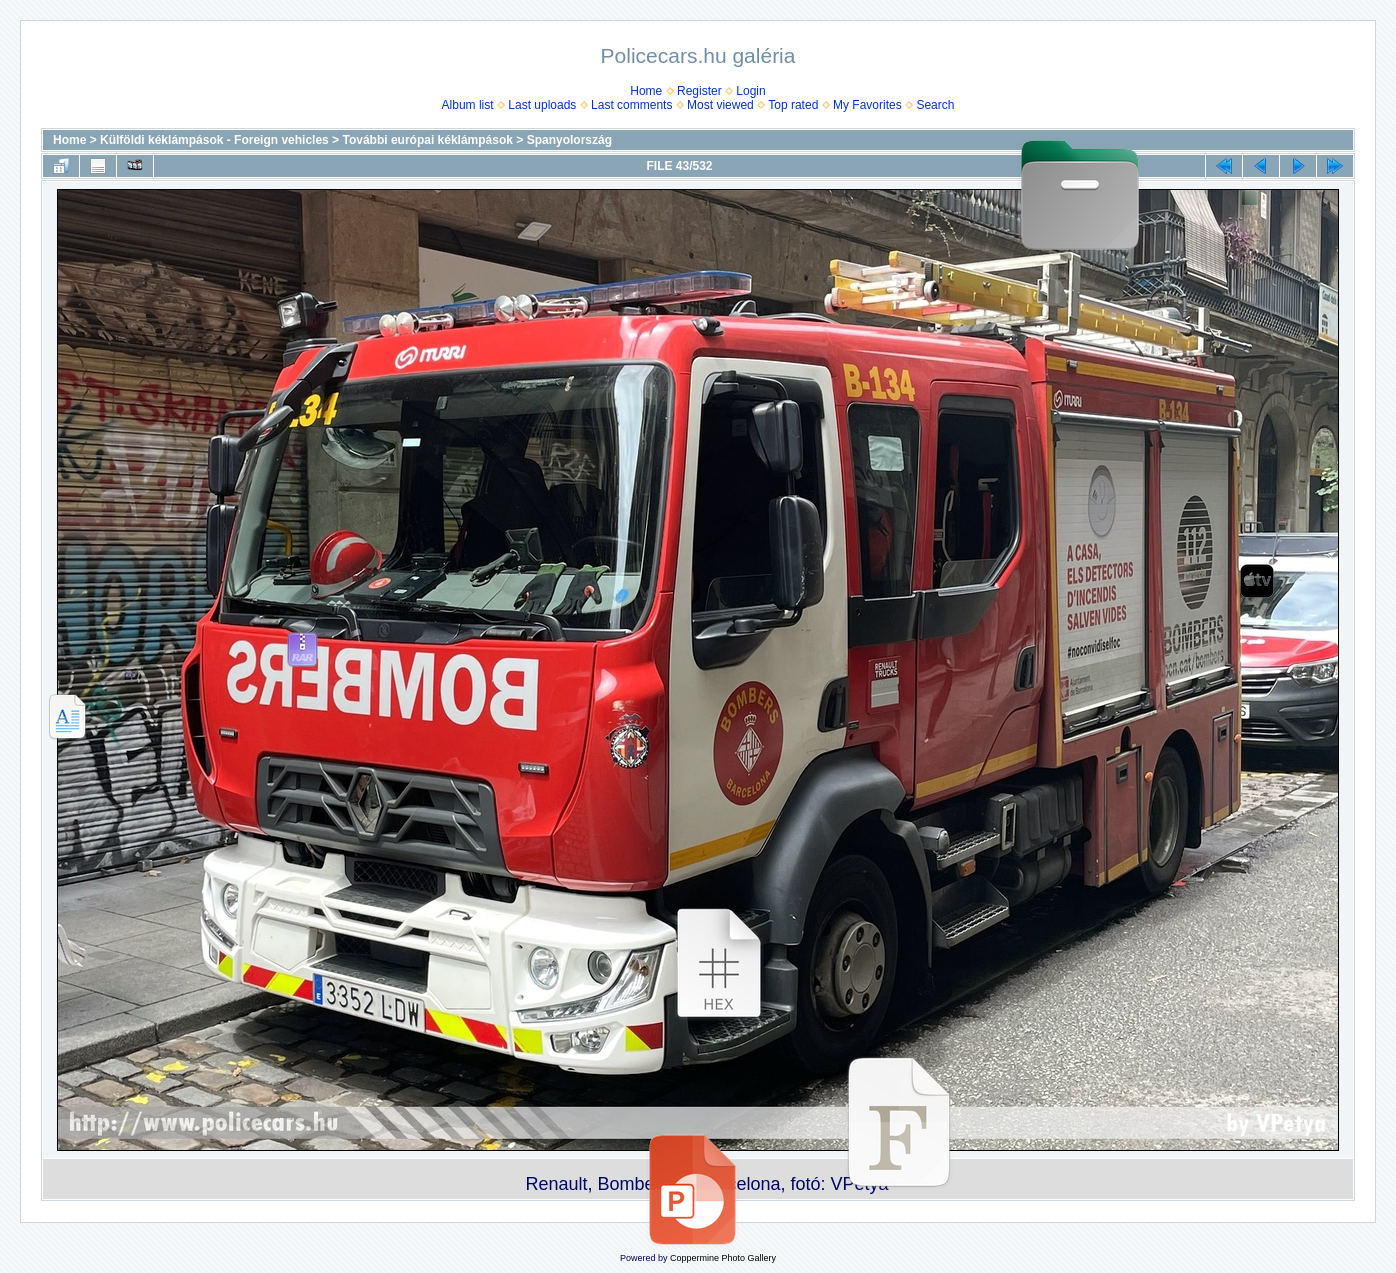 The image size is (1396, 1273). Describe the element at coordinates (302, 649) in the screenshot. I see `a compressed RAR archive file` at that location.